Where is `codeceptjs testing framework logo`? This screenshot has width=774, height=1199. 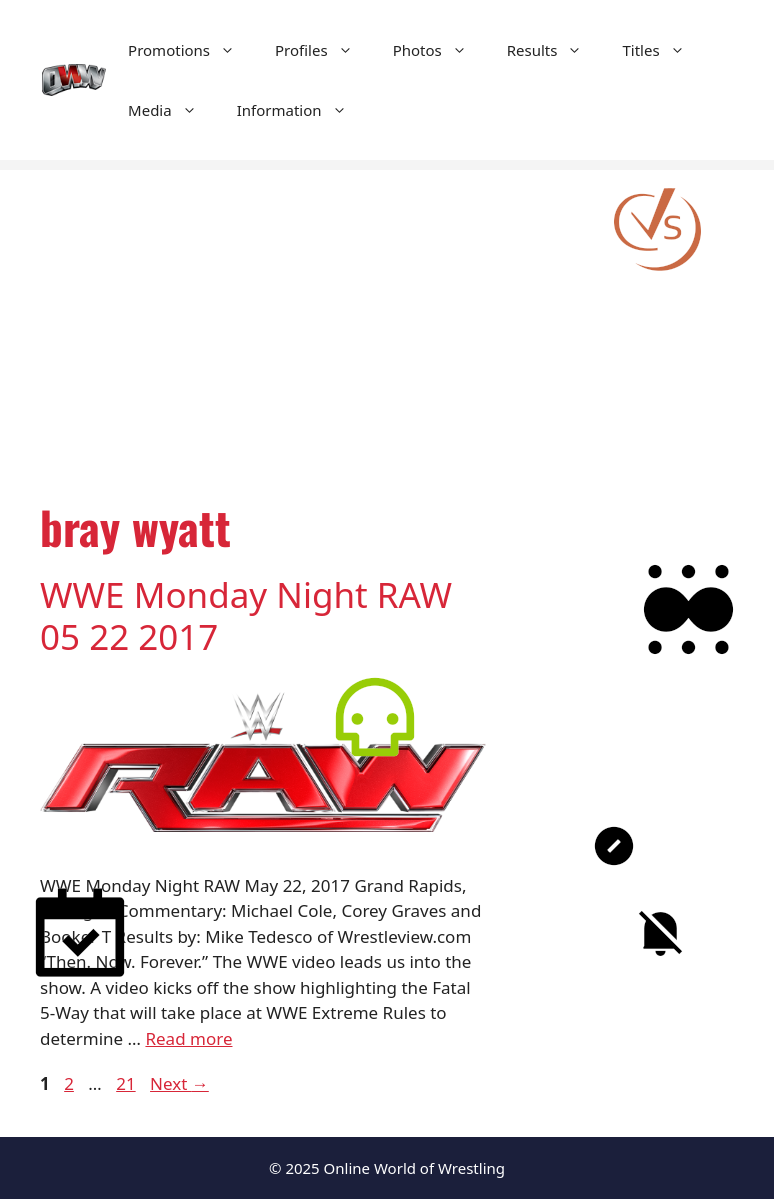 codeceptjs testing framework logo is located at coordinates (657, 229).